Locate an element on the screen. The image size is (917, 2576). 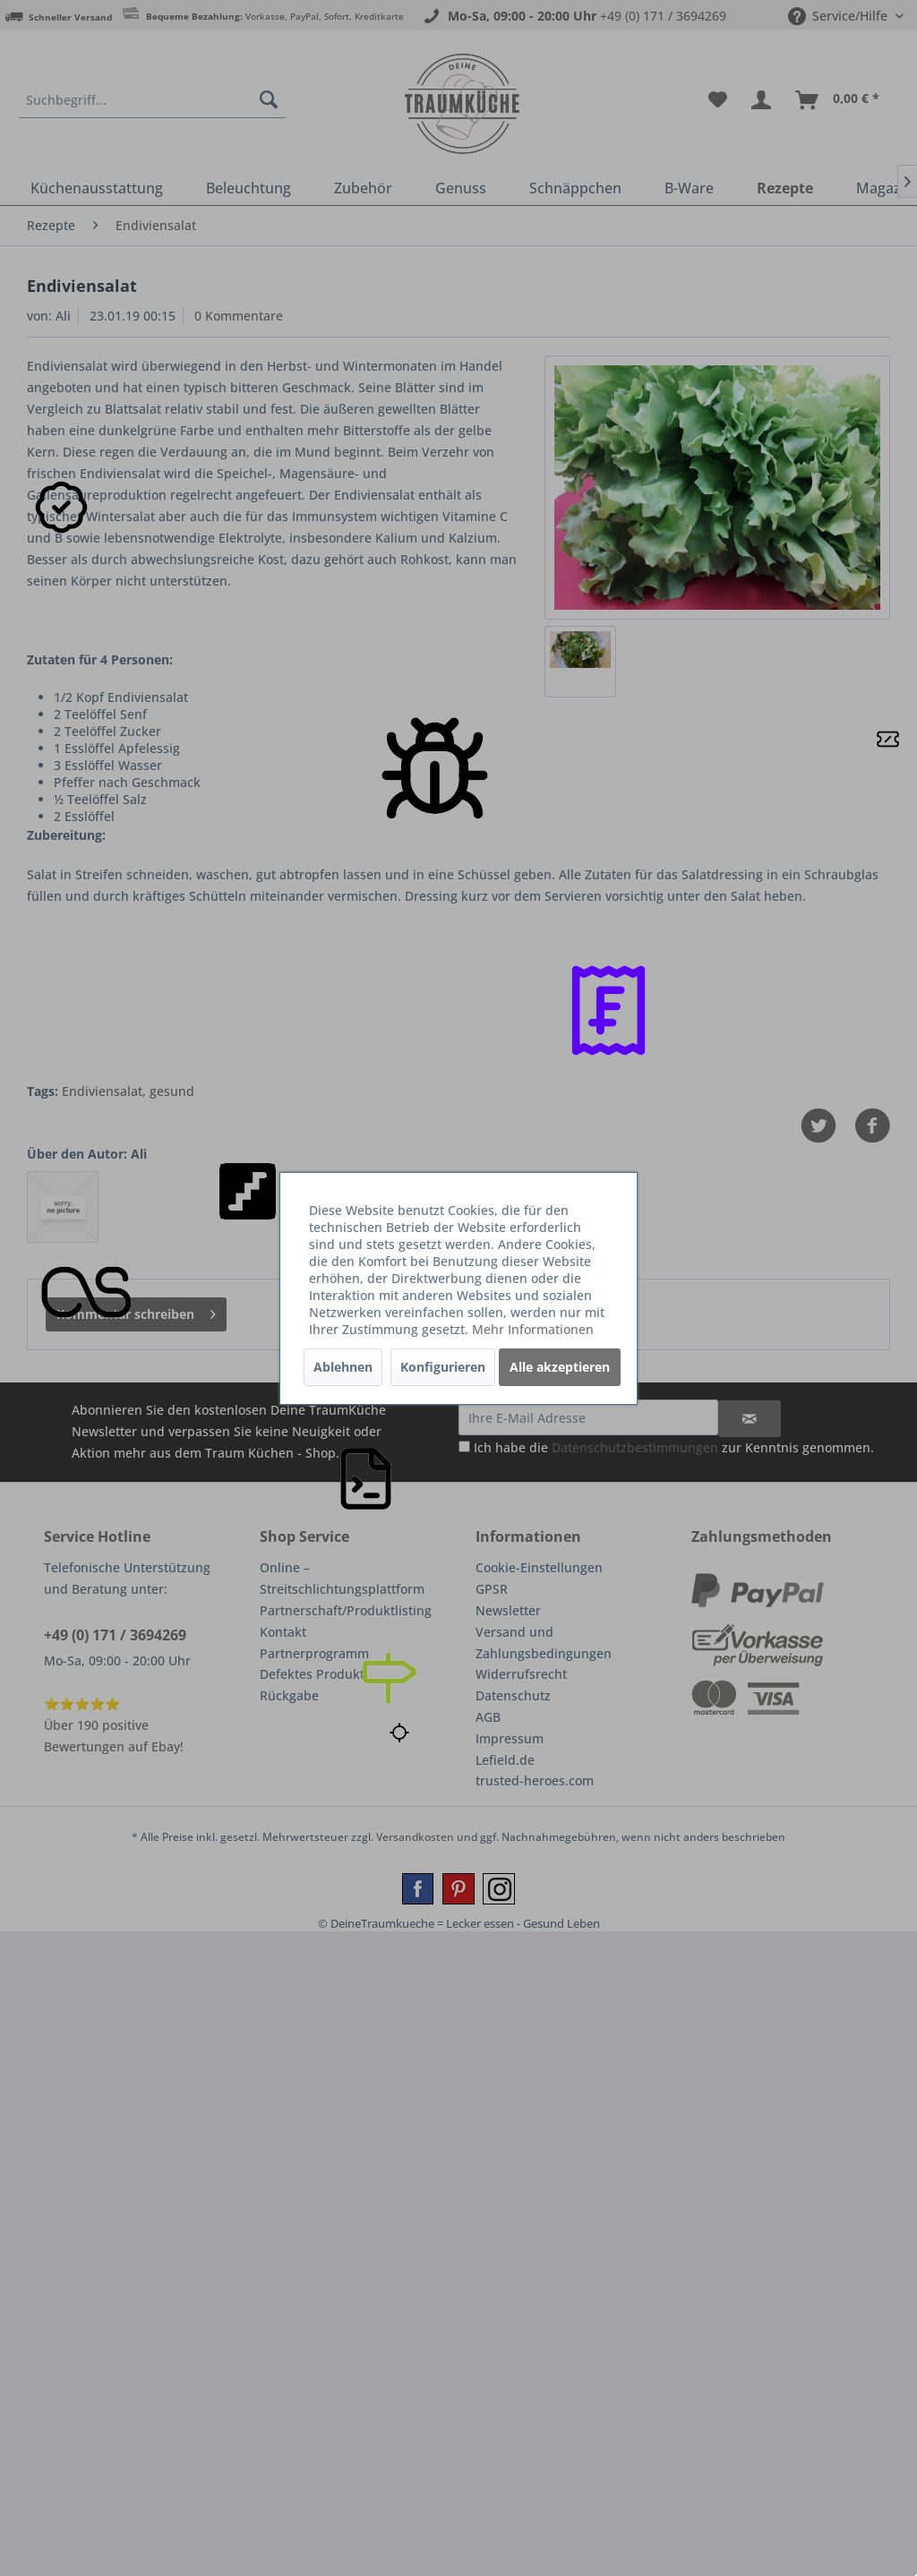
indicates a verified account or profile is located at coordinates (61, 507).